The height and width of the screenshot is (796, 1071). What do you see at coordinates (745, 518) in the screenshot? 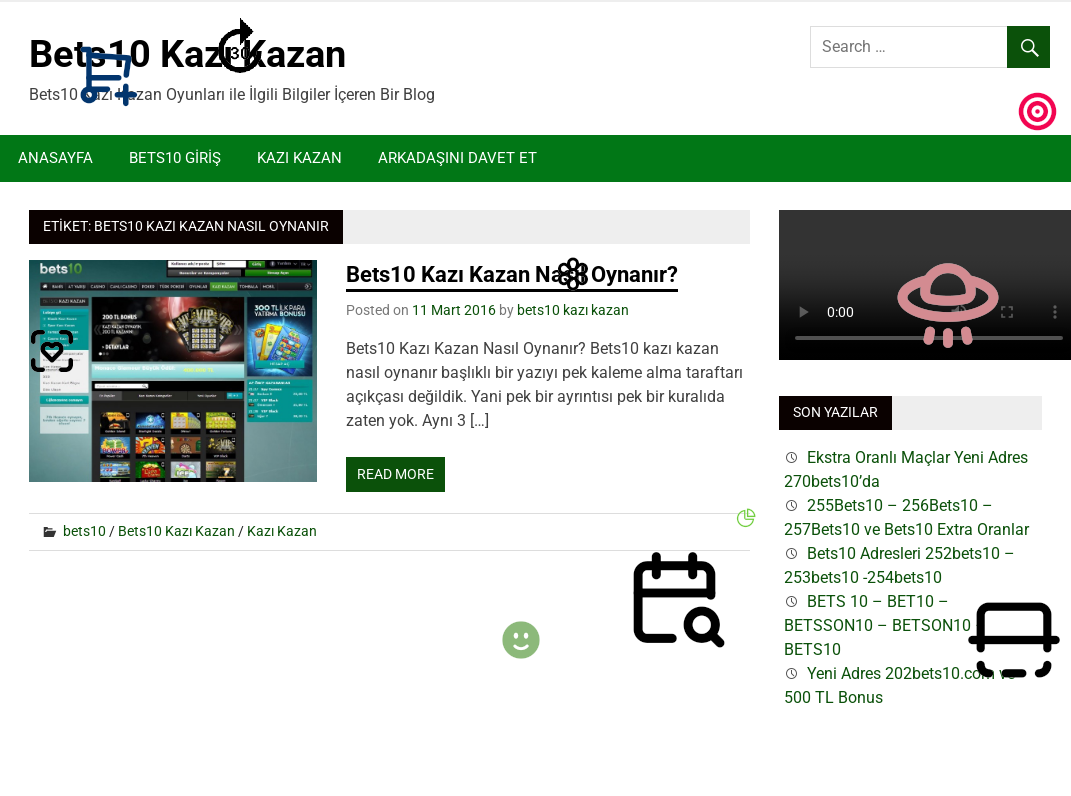
I see `view data breakdown or statistics` at bounding box center [745, 518].